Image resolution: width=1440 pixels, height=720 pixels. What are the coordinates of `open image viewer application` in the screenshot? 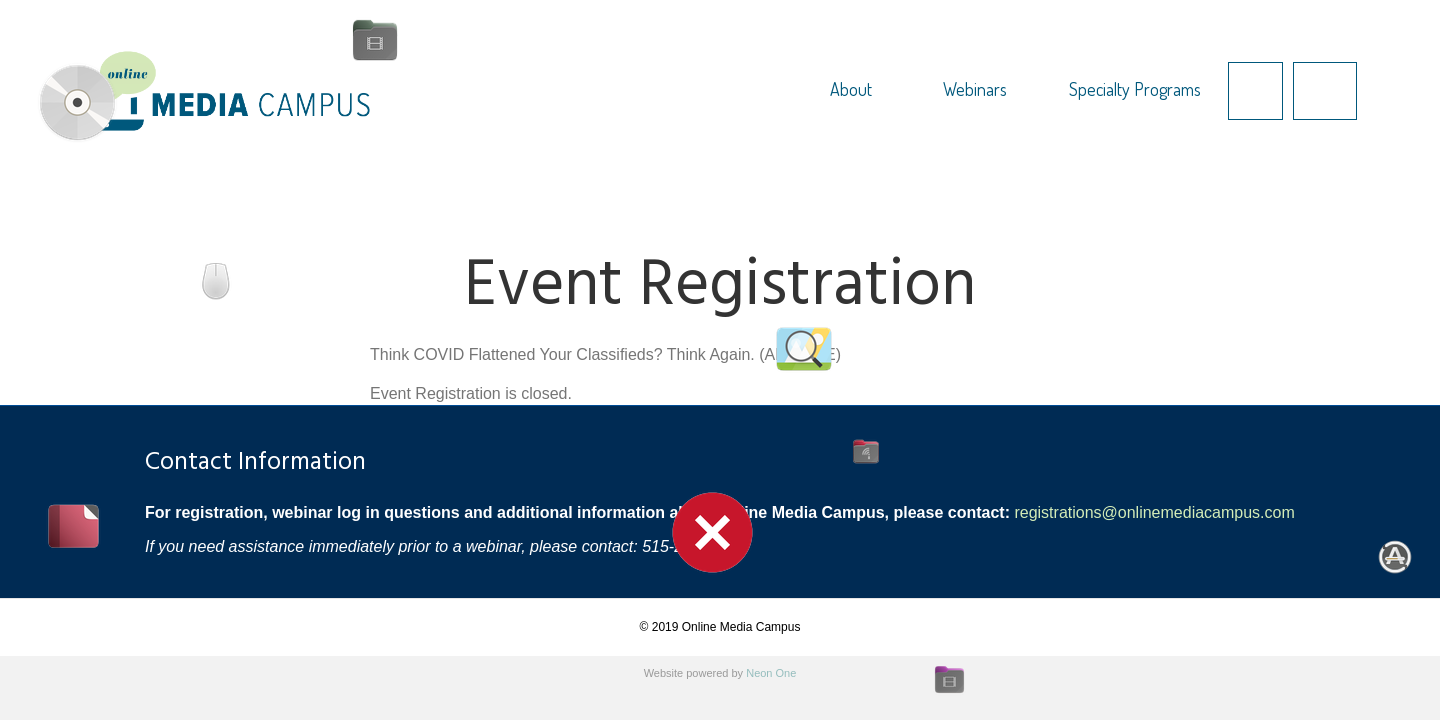 It's located at (804, 349).